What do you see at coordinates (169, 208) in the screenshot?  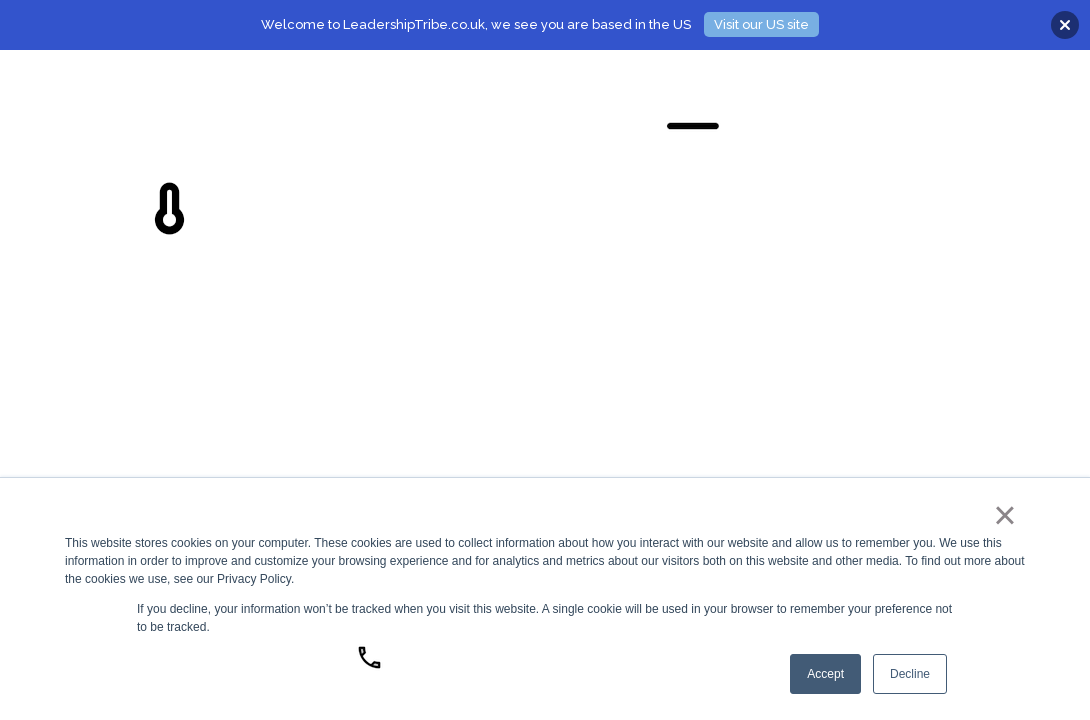 I see `indicates maximum temperature level` at bounding box center [169, 208].